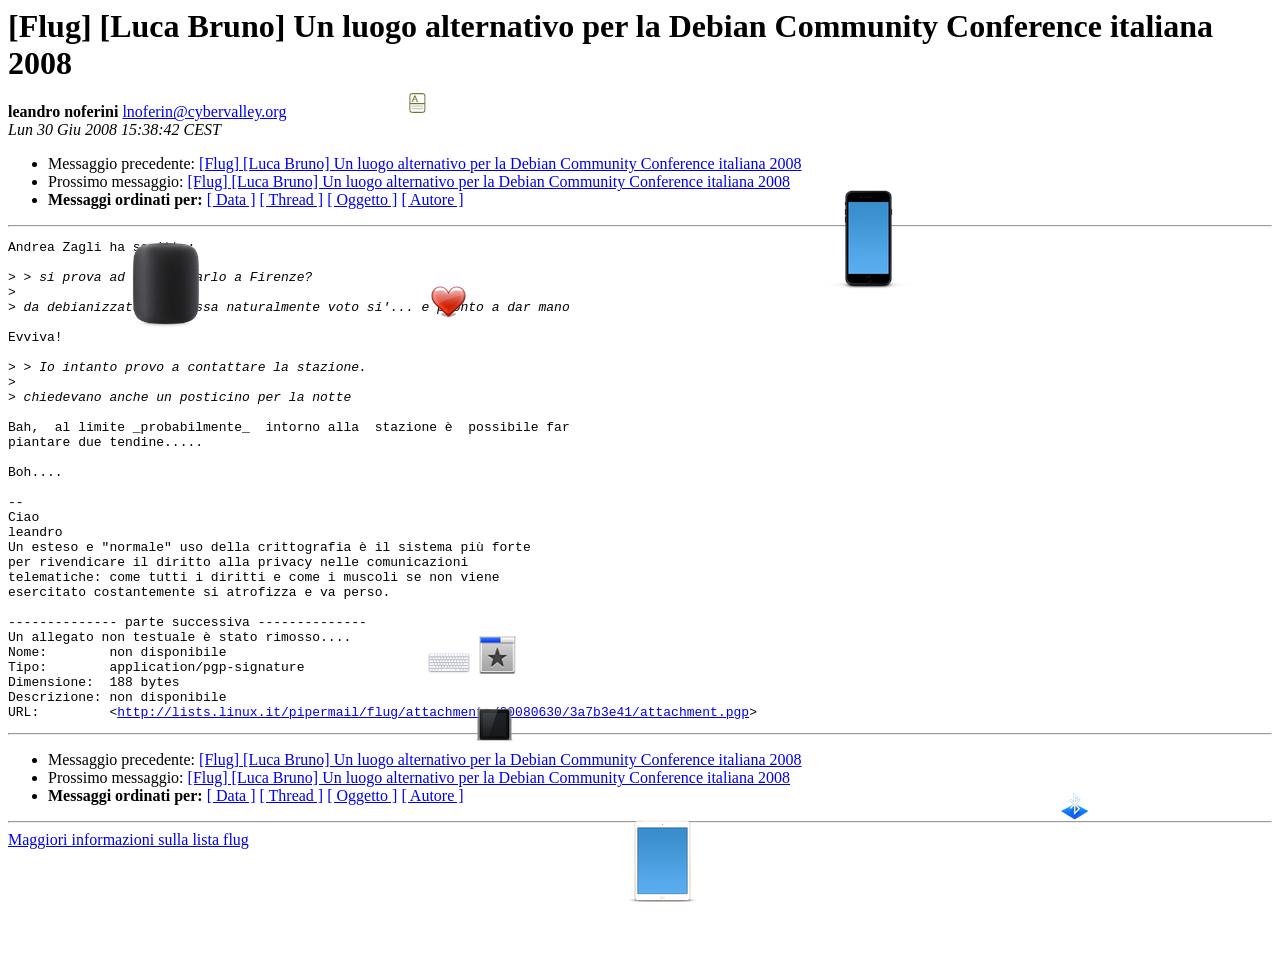  What do you see at coordinates (1160, 206) in the screenshot?
I see `access your media library folder` at bounding box center [1160, 206].